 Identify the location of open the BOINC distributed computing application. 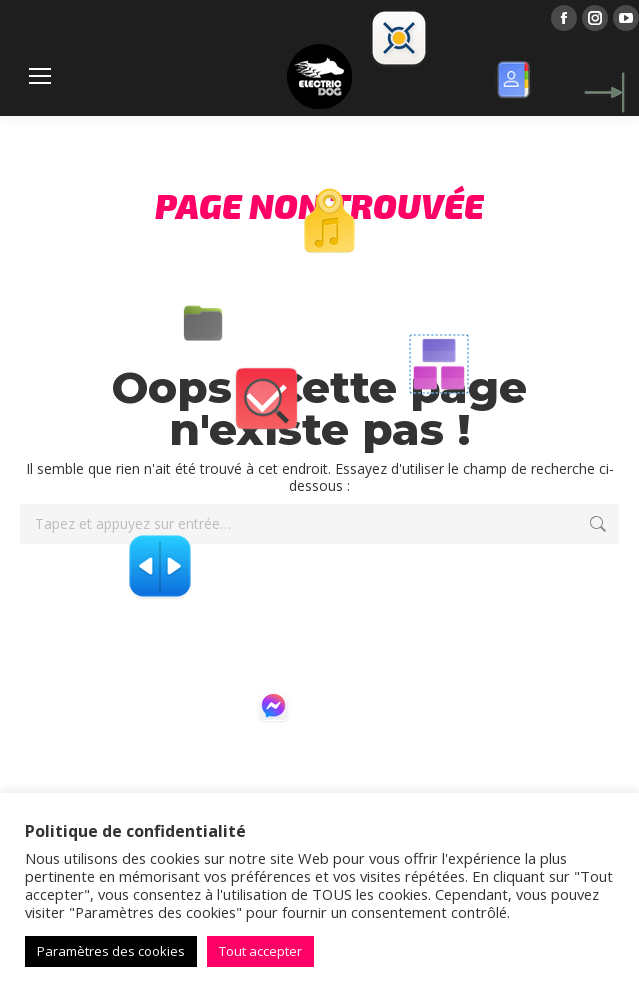
(399, 38).